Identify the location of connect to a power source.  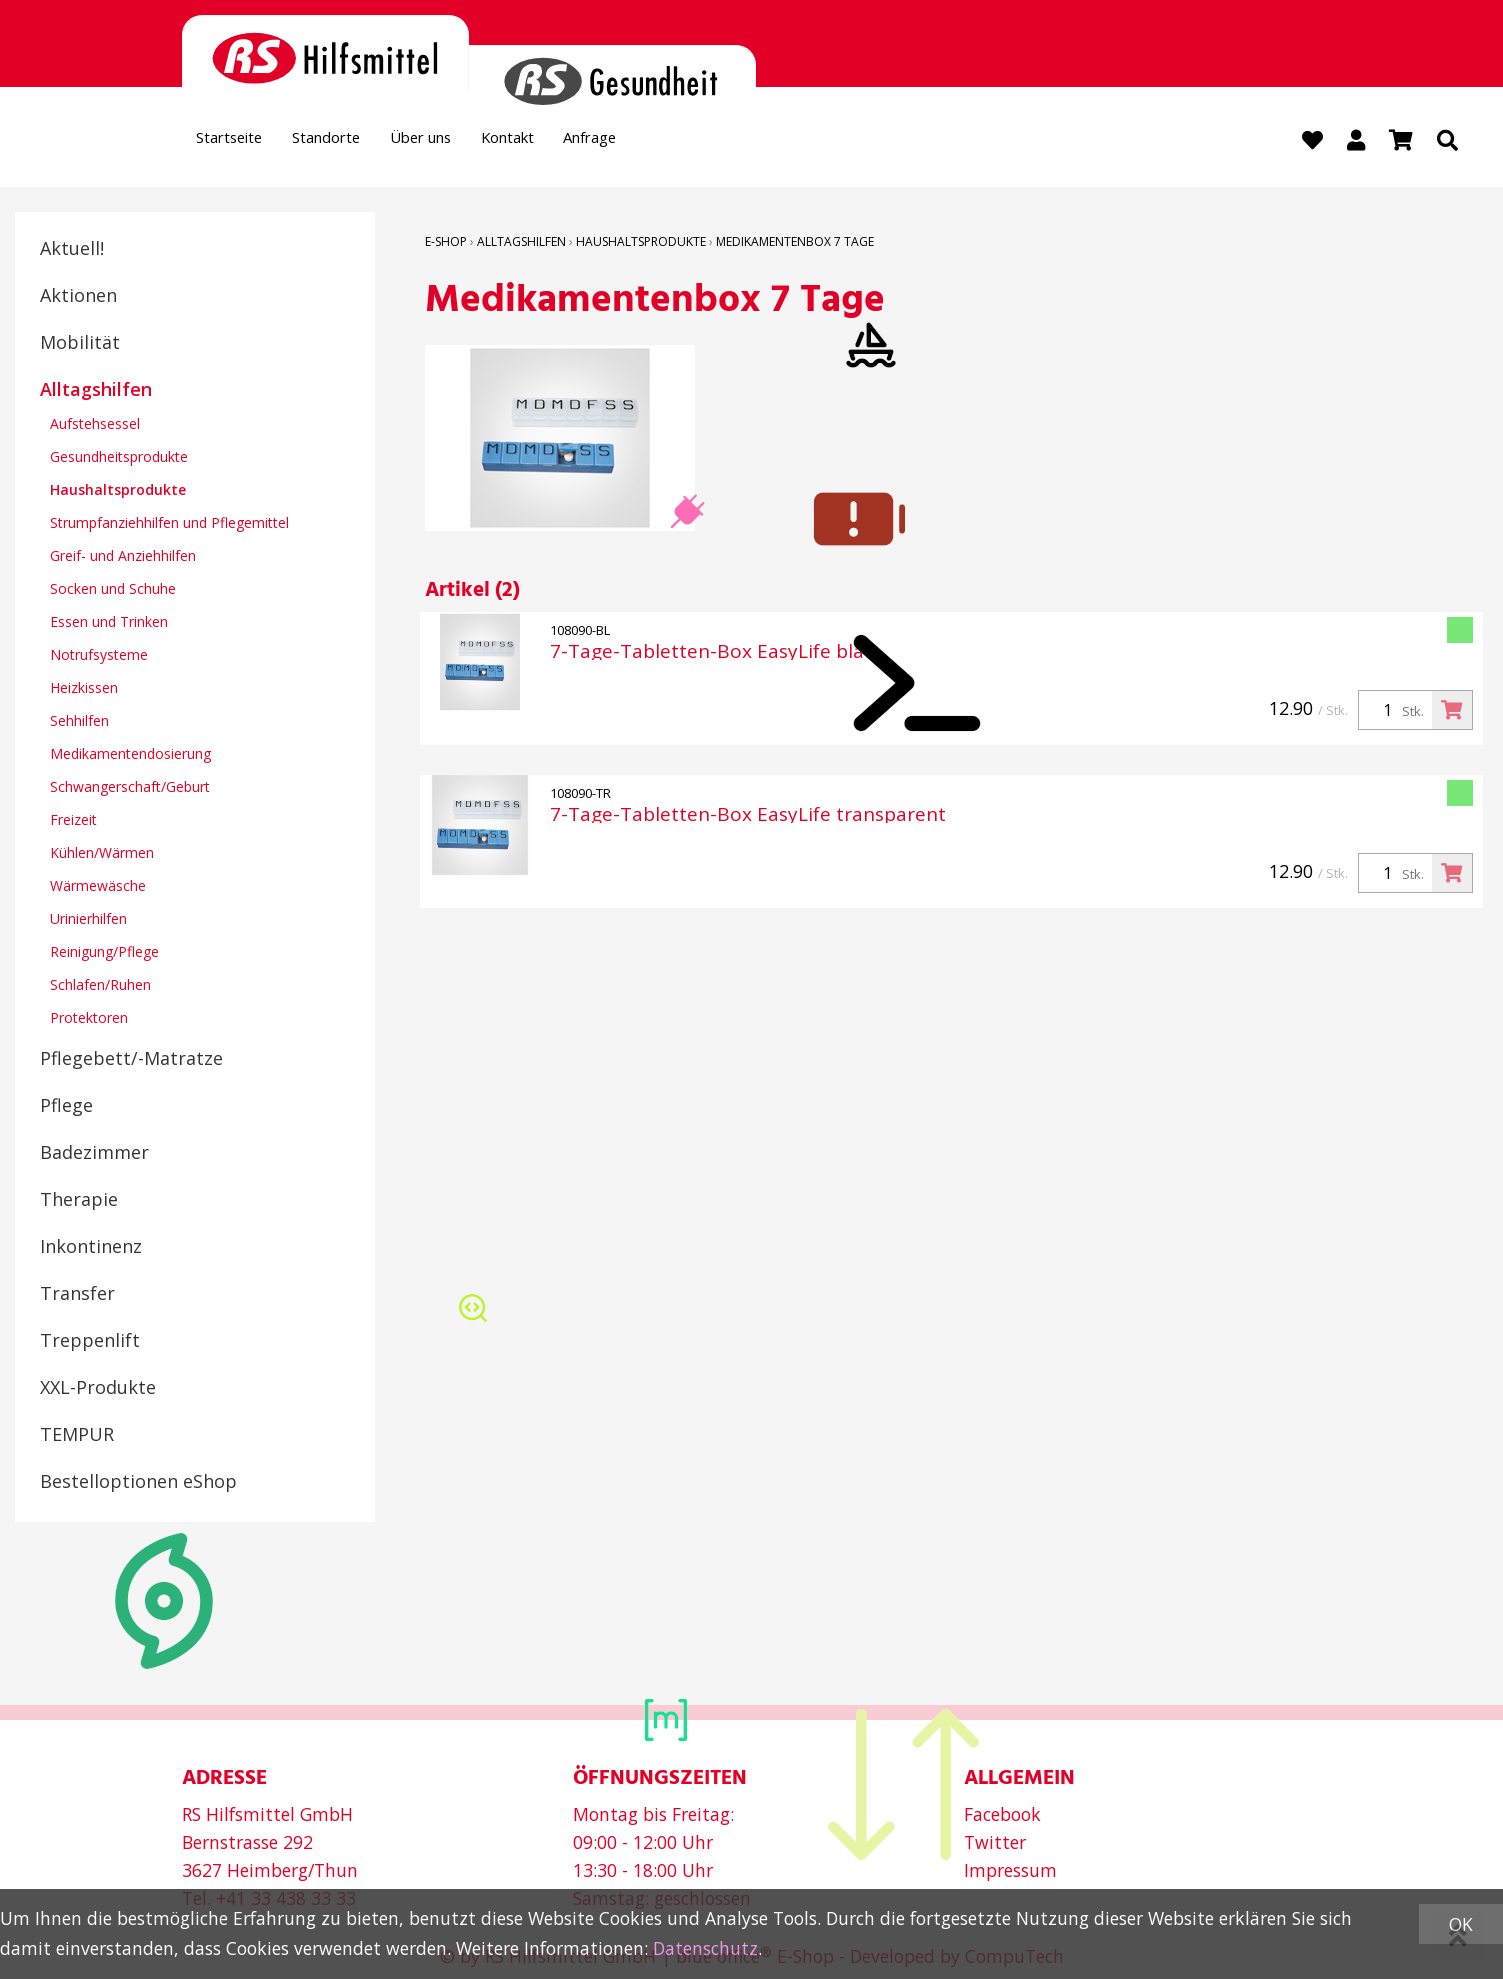
(687, 512).